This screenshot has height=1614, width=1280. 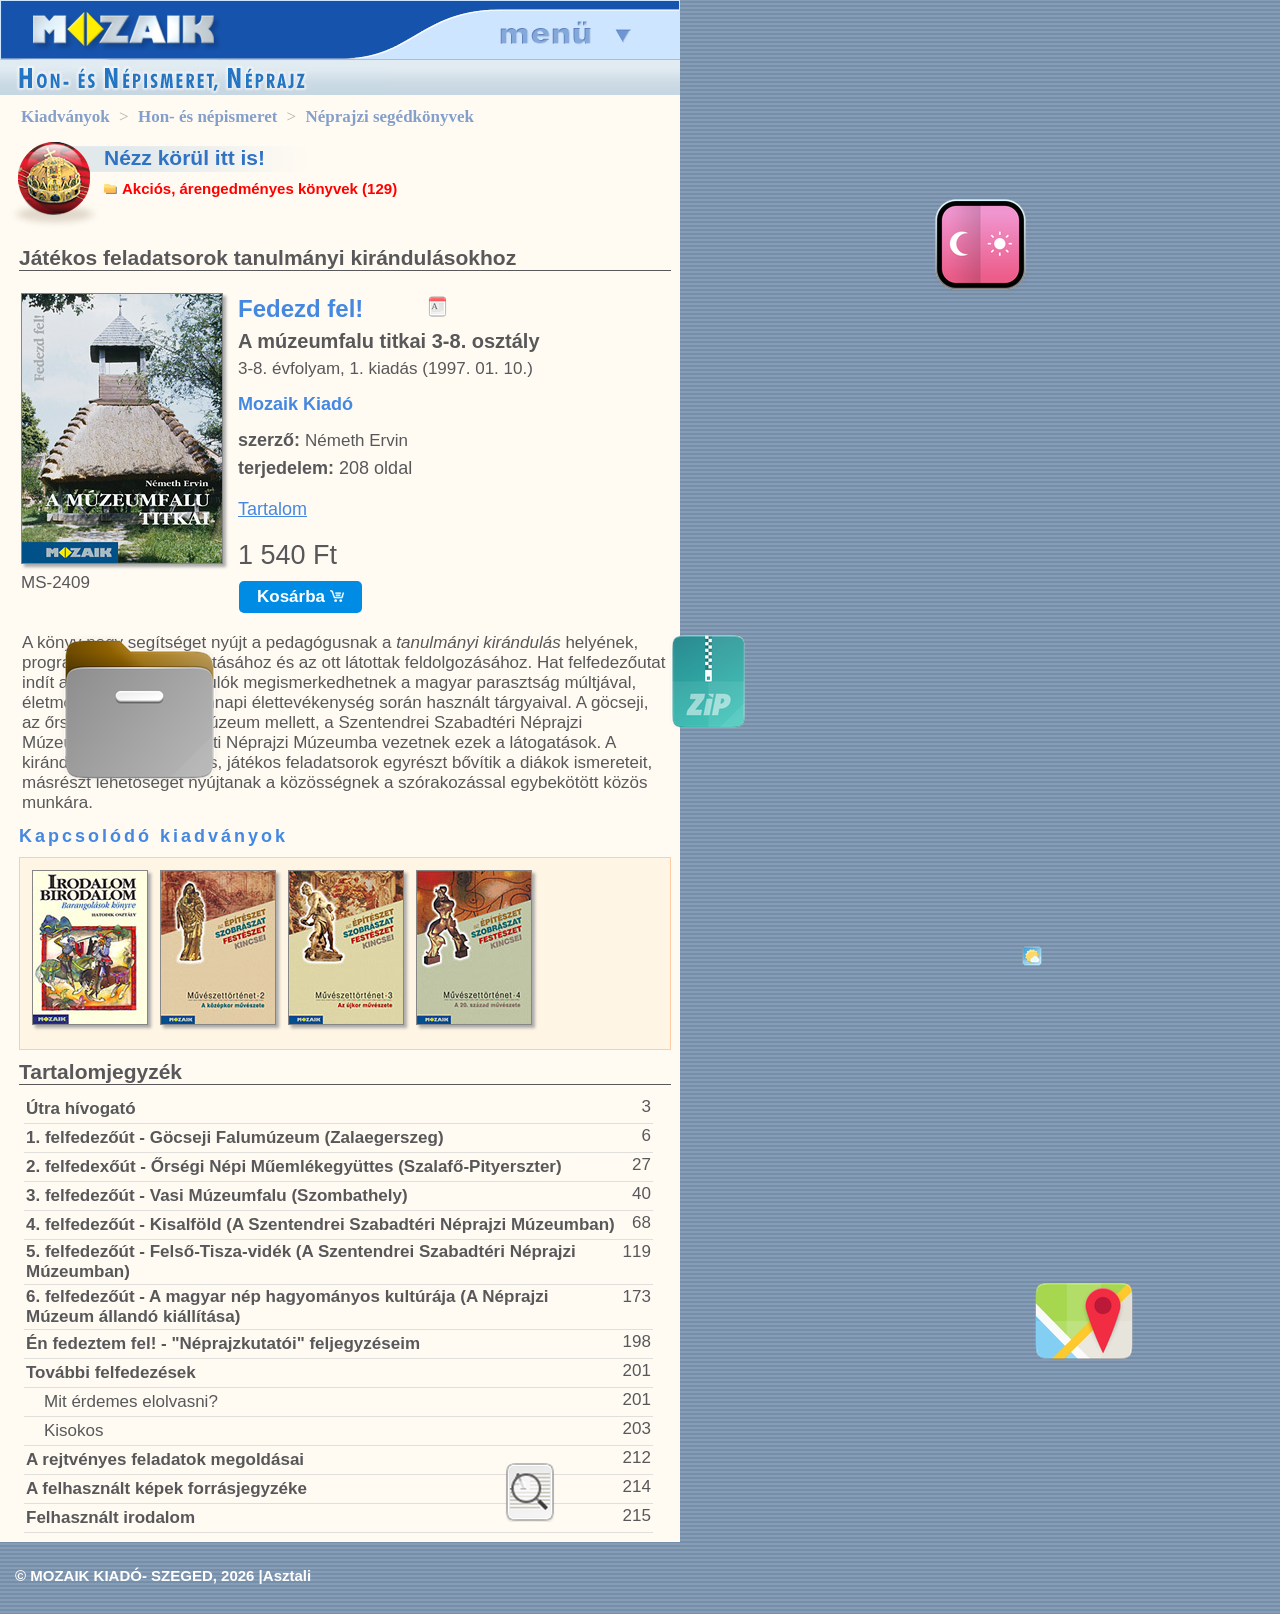 What do you see at coordinates (1032, 956) in the screenshot?
I see `open the weather app` at bounding box center [1032, 956].